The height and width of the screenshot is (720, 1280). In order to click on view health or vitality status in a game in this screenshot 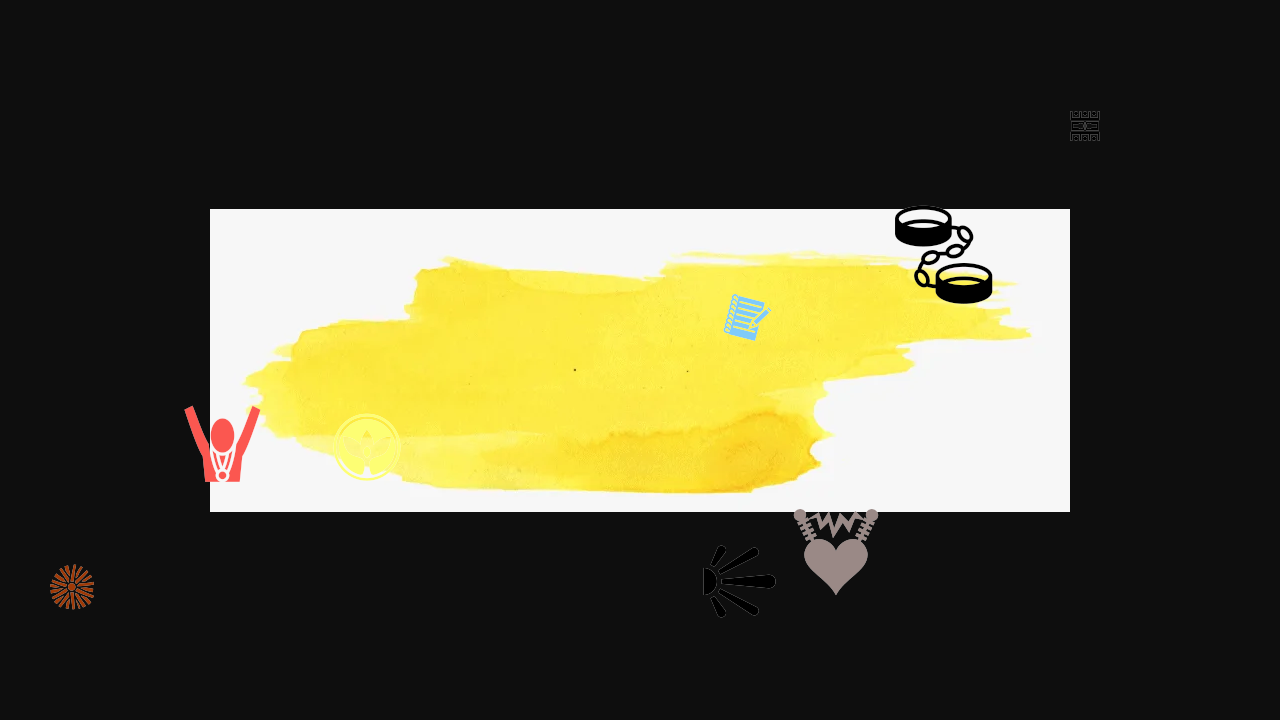, I will do `click(836, 552)`.